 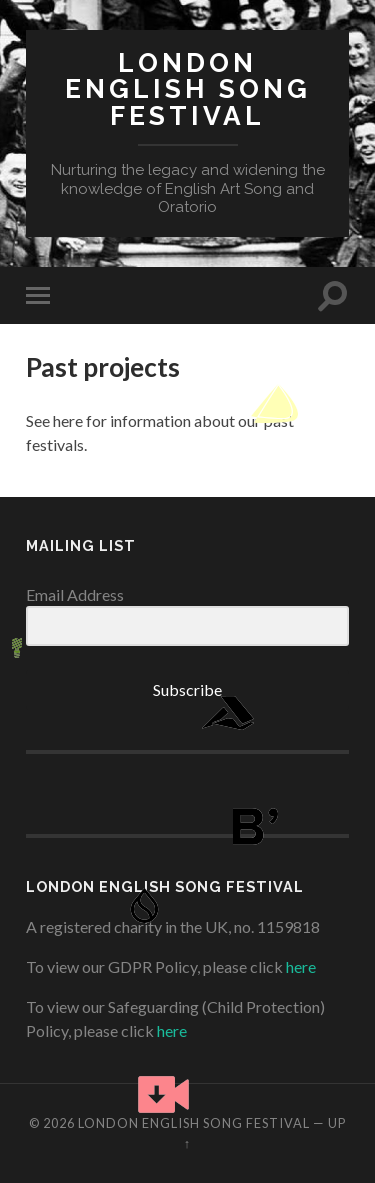 I want to click on accusoft company logo, so click(x=228, y=713).